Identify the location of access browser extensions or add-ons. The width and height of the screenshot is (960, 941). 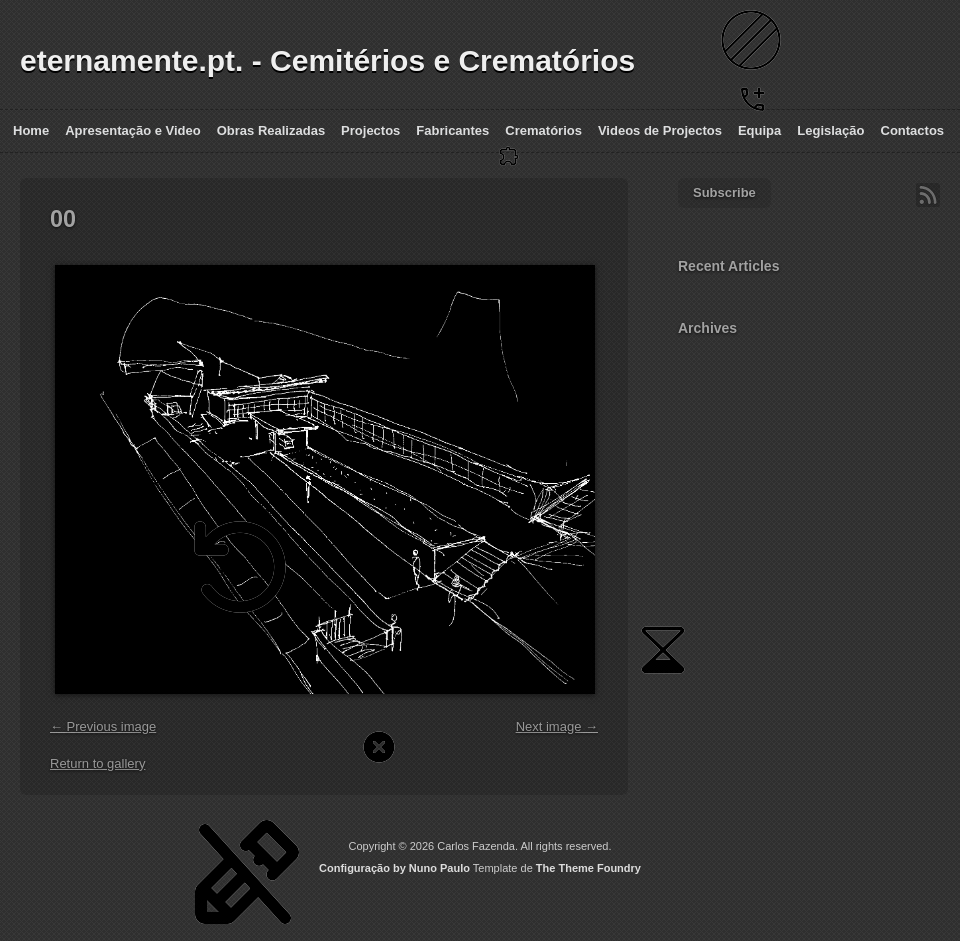
(509, 155).